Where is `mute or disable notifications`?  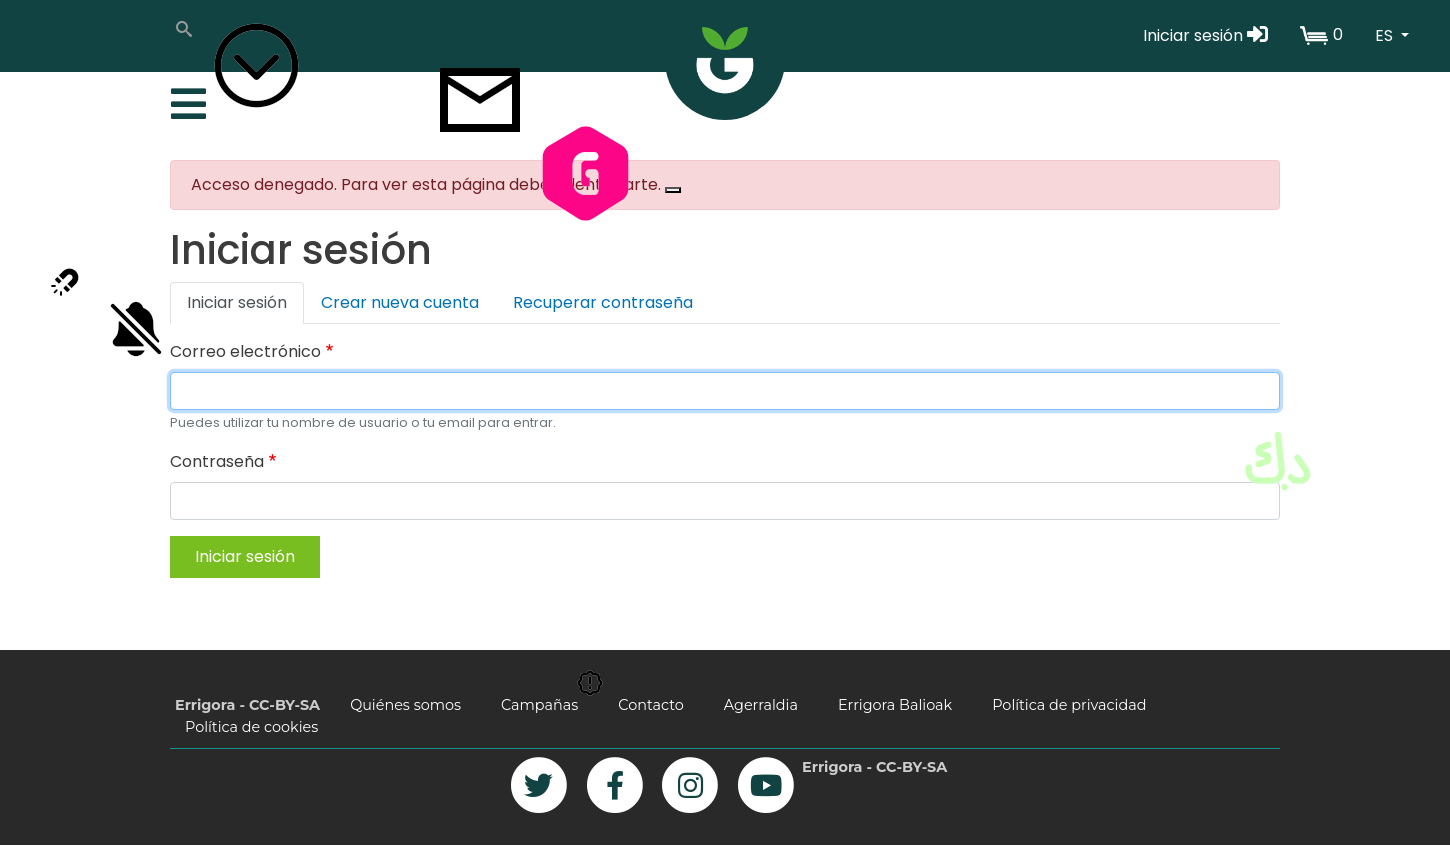
mute or disable notifications is located at coordinates (136, 329).